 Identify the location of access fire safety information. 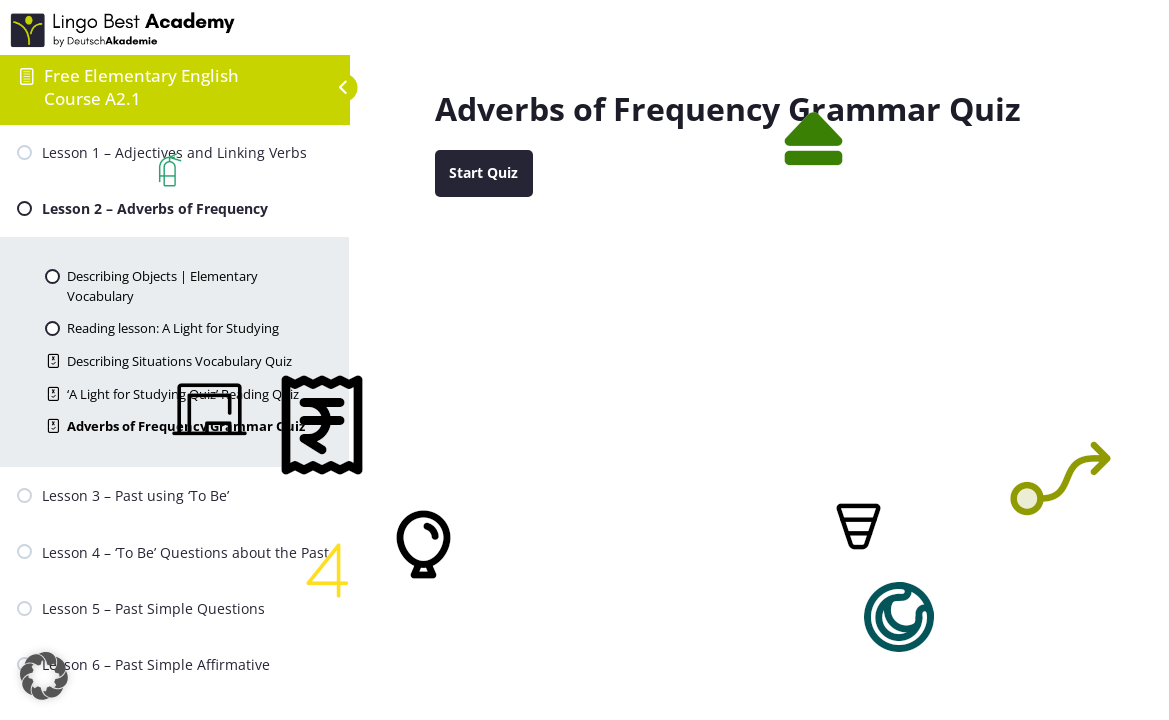
(168, 170).